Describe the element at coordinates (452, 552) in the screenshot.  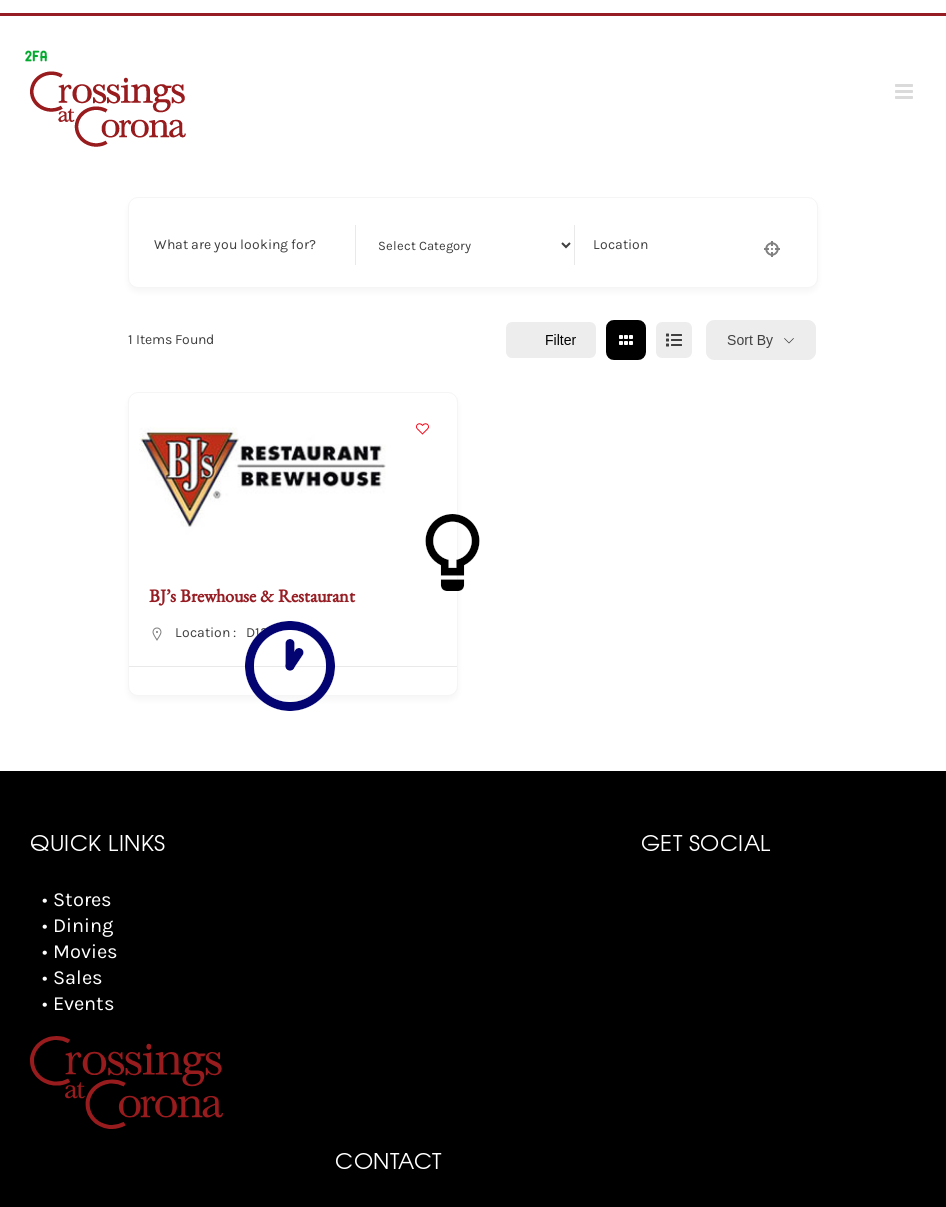
I see `access tips or helpful suggestions` at that location.